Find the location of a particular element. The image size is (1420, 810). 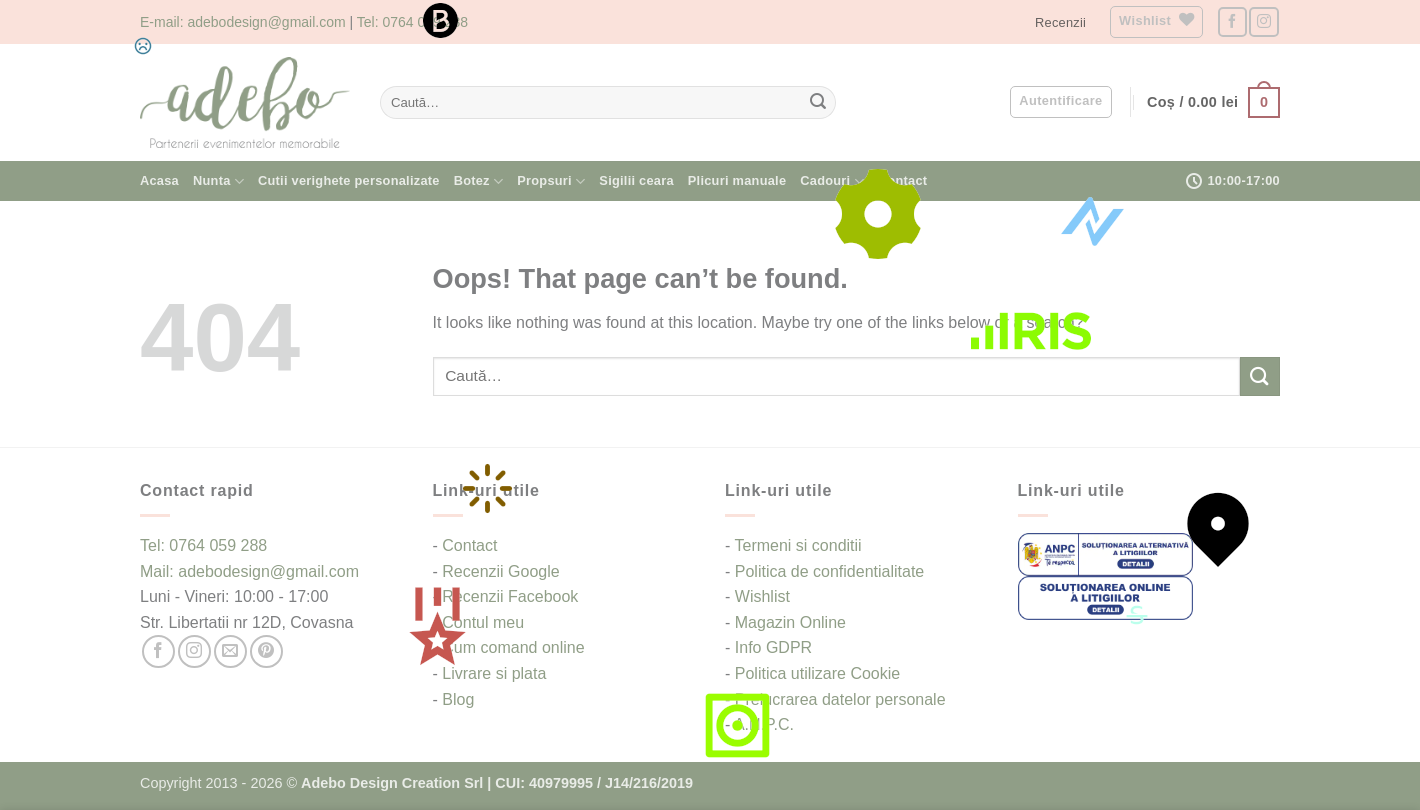

apply strikethrough formatting to selected text is located at coordinates (1137, 615).